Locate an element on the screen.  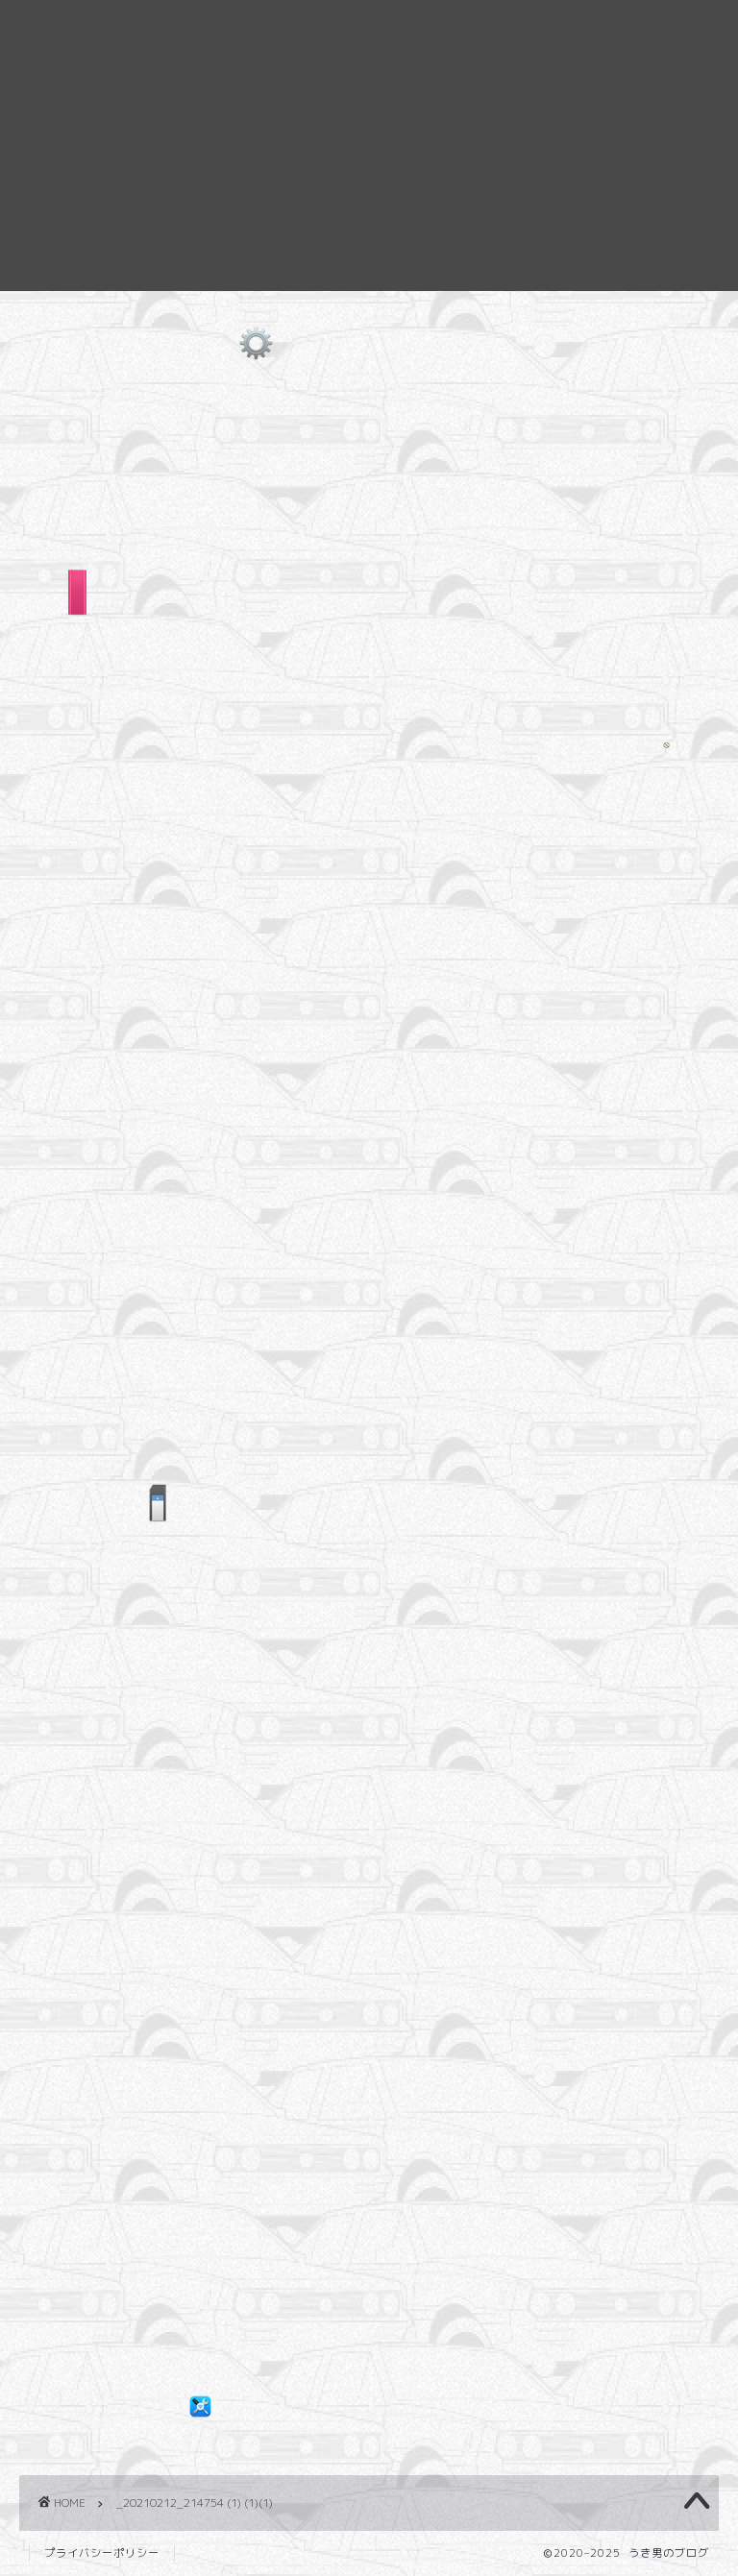
access advanced settings is located at coordinates (256, 343).